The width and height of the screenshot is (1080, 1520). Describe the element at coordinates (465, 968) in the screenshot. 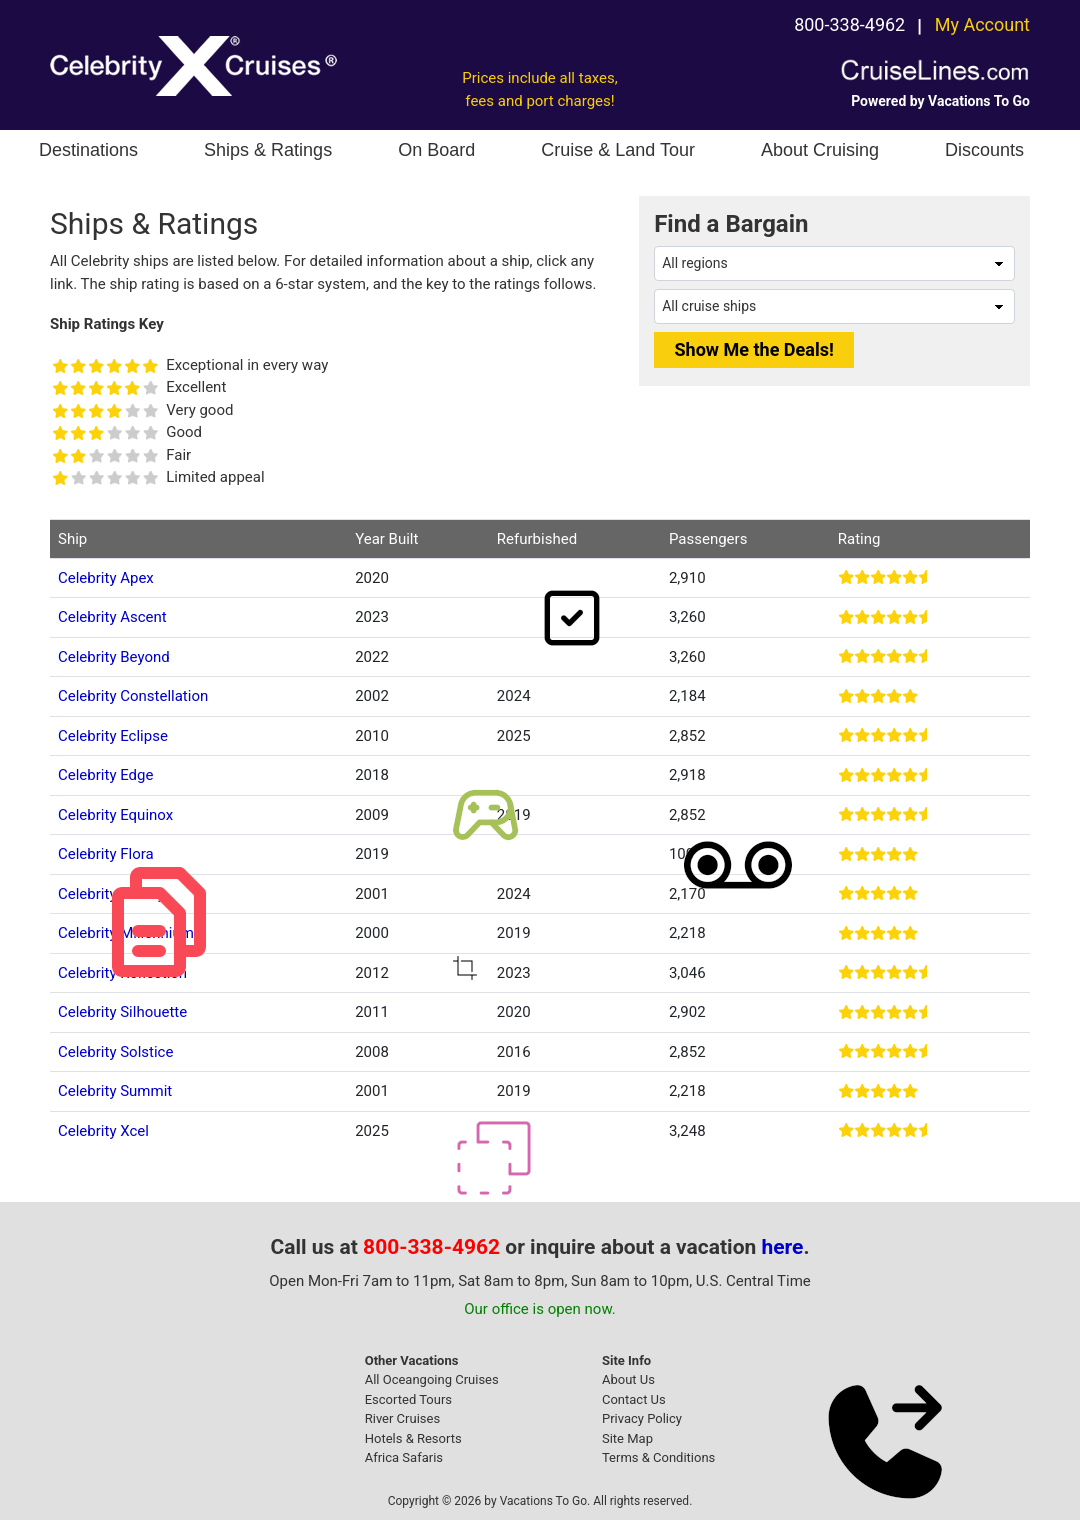

I see `crop an image or photo` at that location.